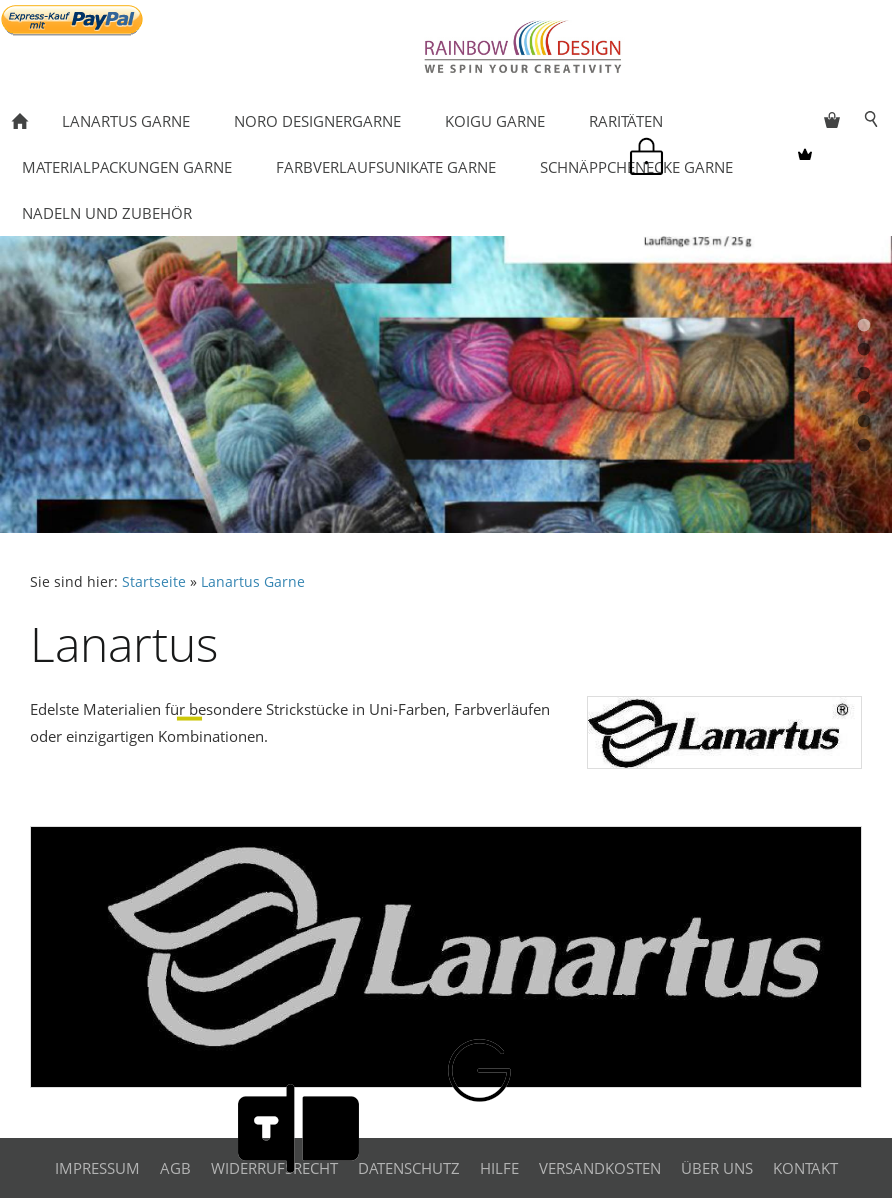 The width and height of the screenshot is (892, 1198). Describe the element at coordinates (805, 155) in the screenshot. I see `indicates premium or VIP membership status` at that location.